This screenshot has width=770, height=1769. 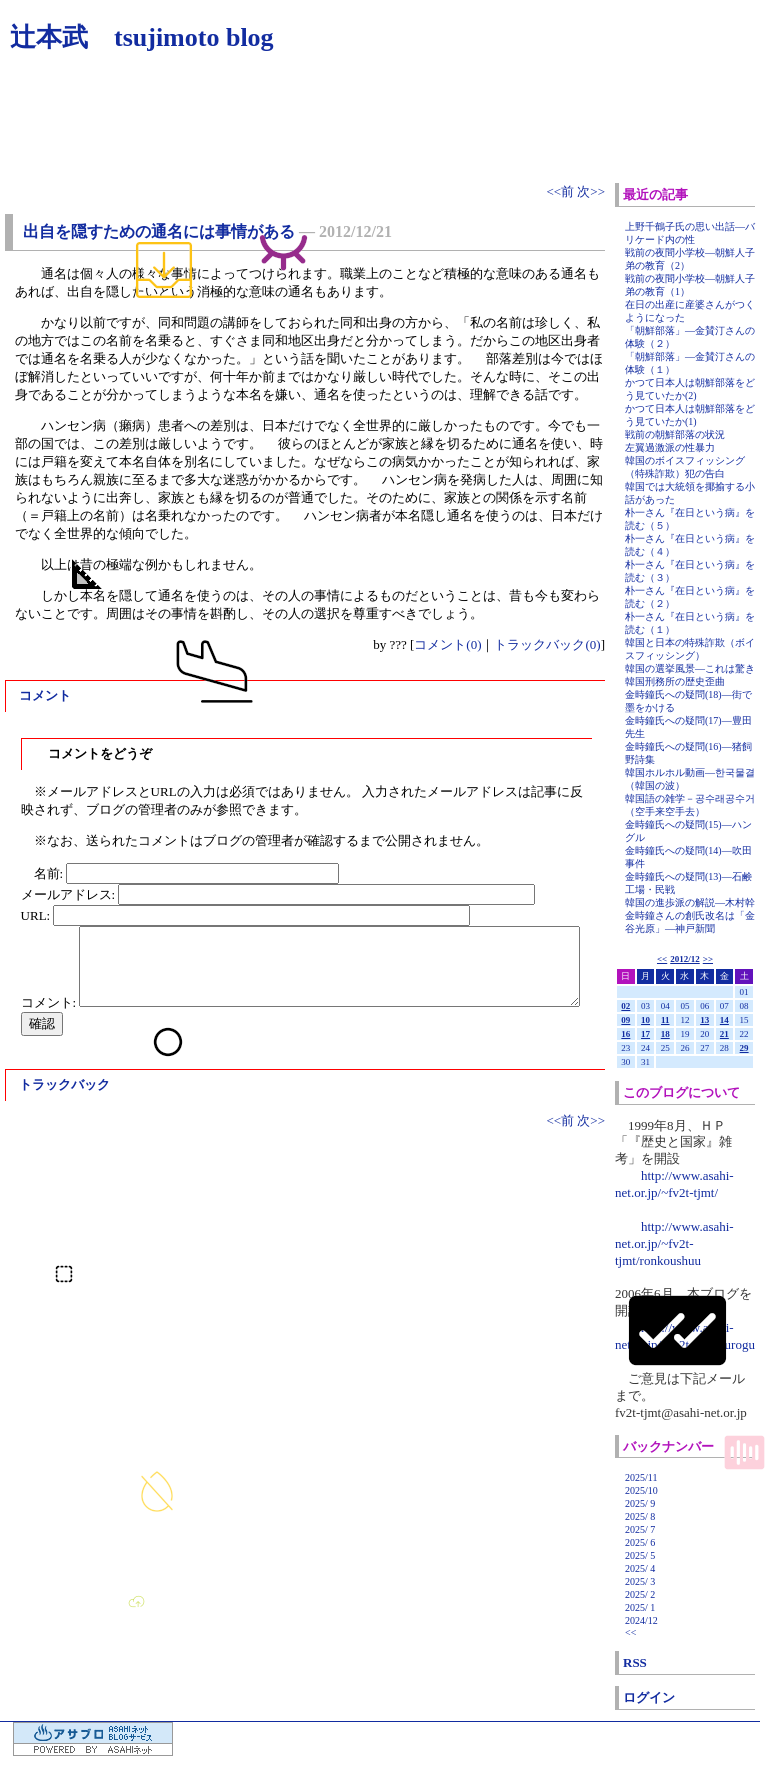 What do you see at coordinates (283, 249) in the screenshot?
I see `hide password or sensitive content` at bounding box center [283, 249].